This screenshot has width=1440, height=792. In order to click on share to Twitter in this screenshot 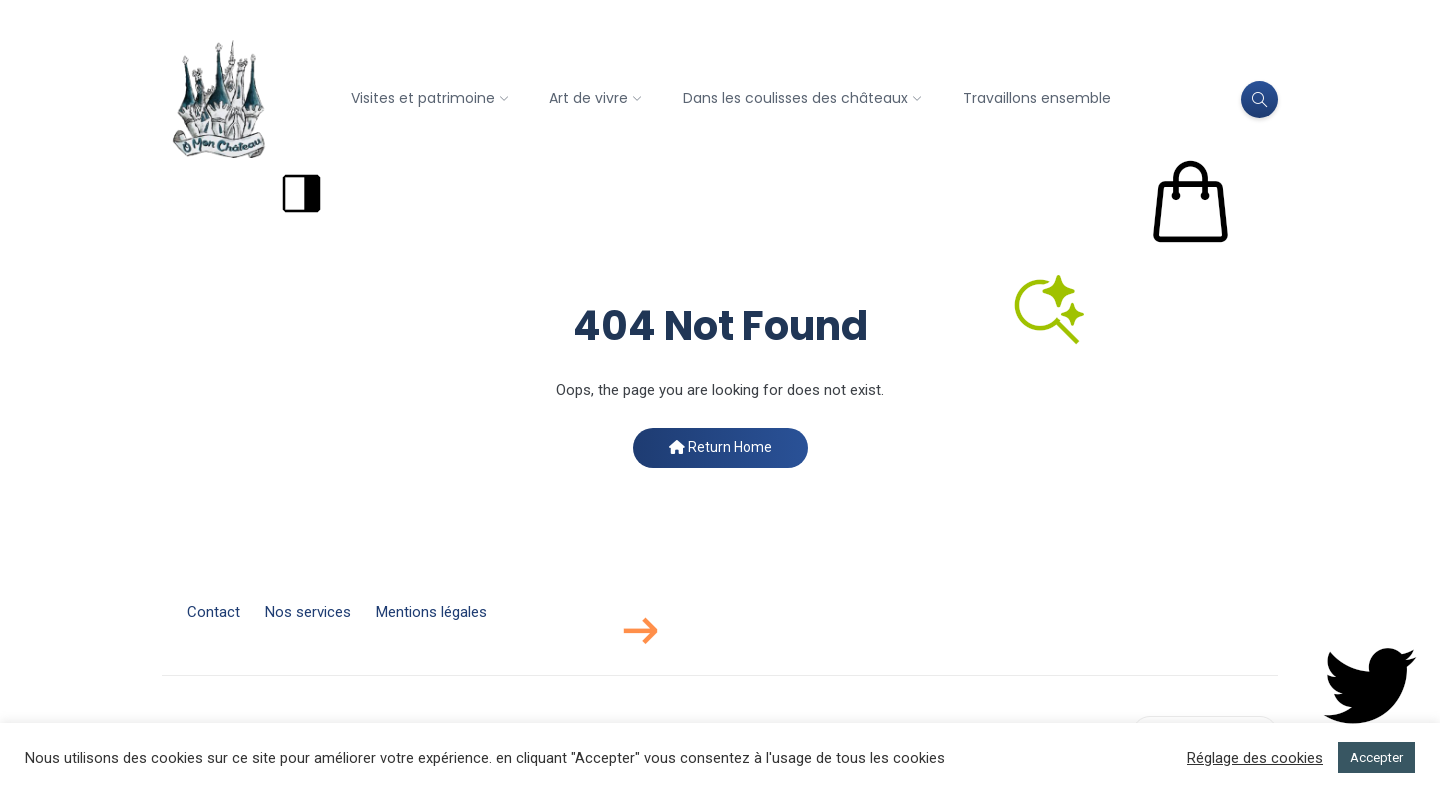, I will do `click(1370, 685)`.